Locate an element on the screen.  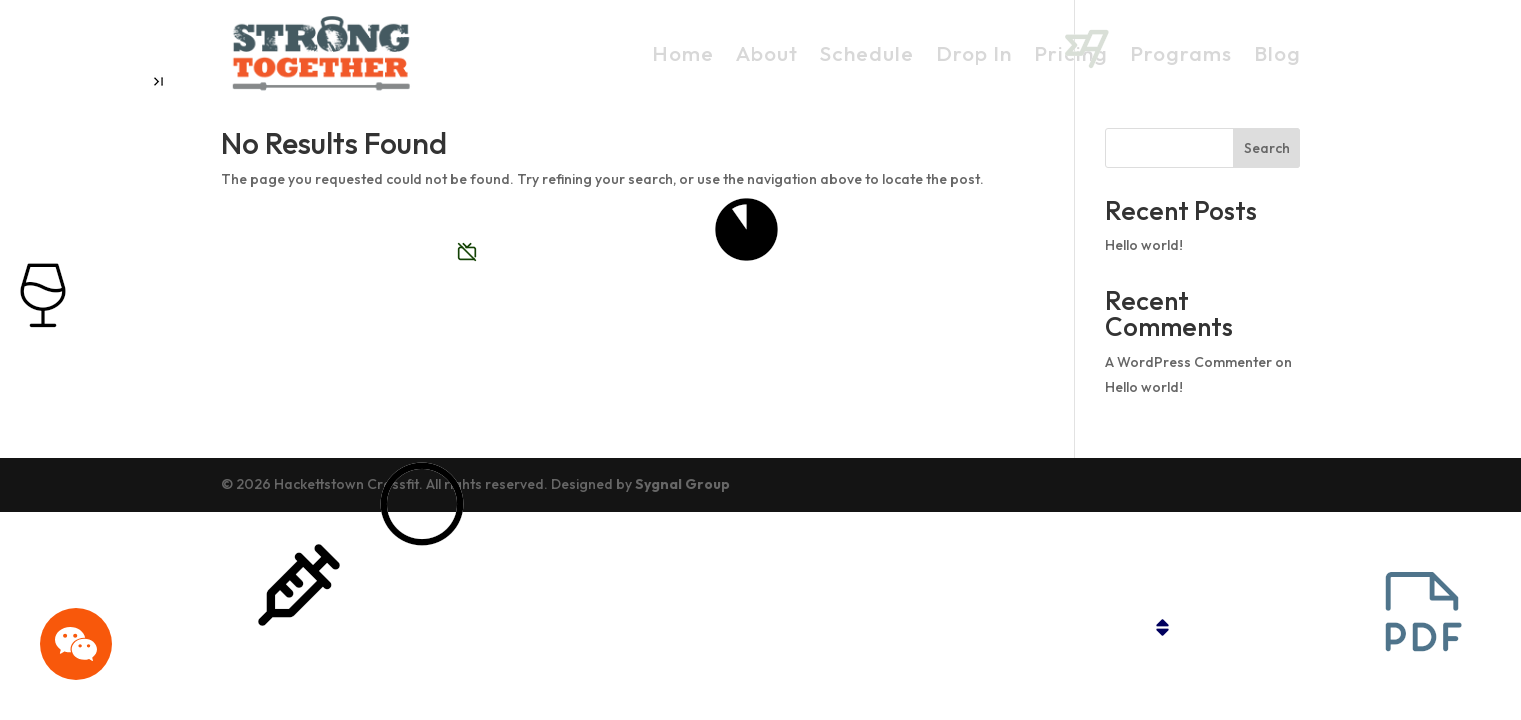
access medical or health information is located at coordinates (299, 585).